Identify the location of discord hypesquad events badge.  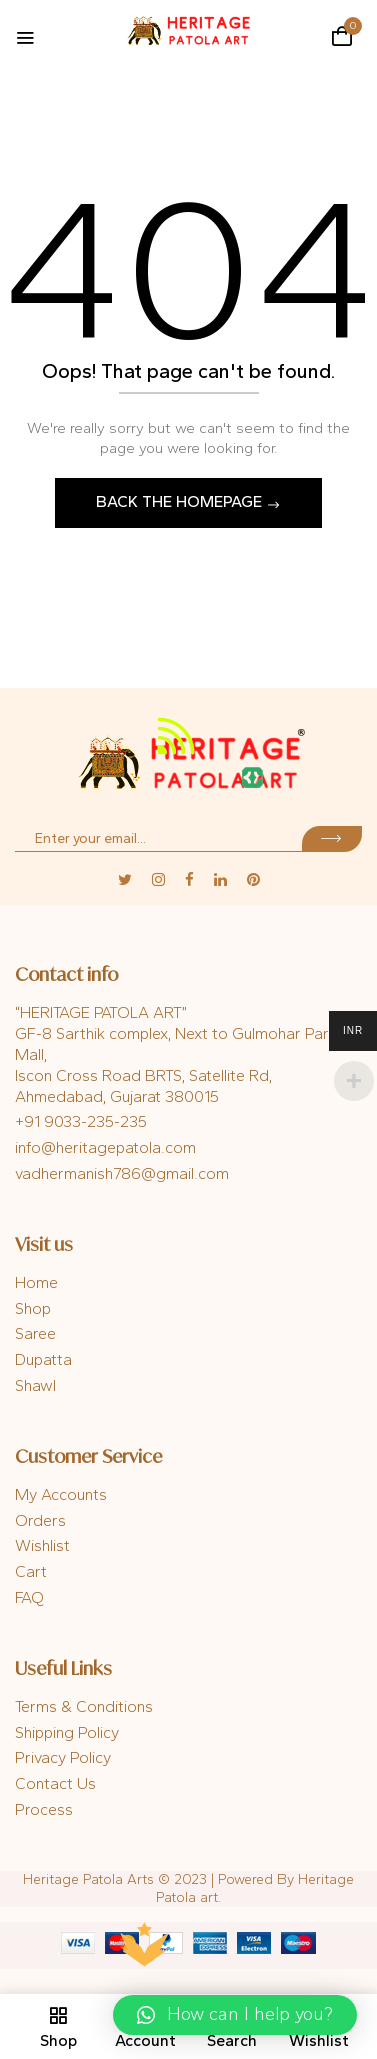
(144, 1944).